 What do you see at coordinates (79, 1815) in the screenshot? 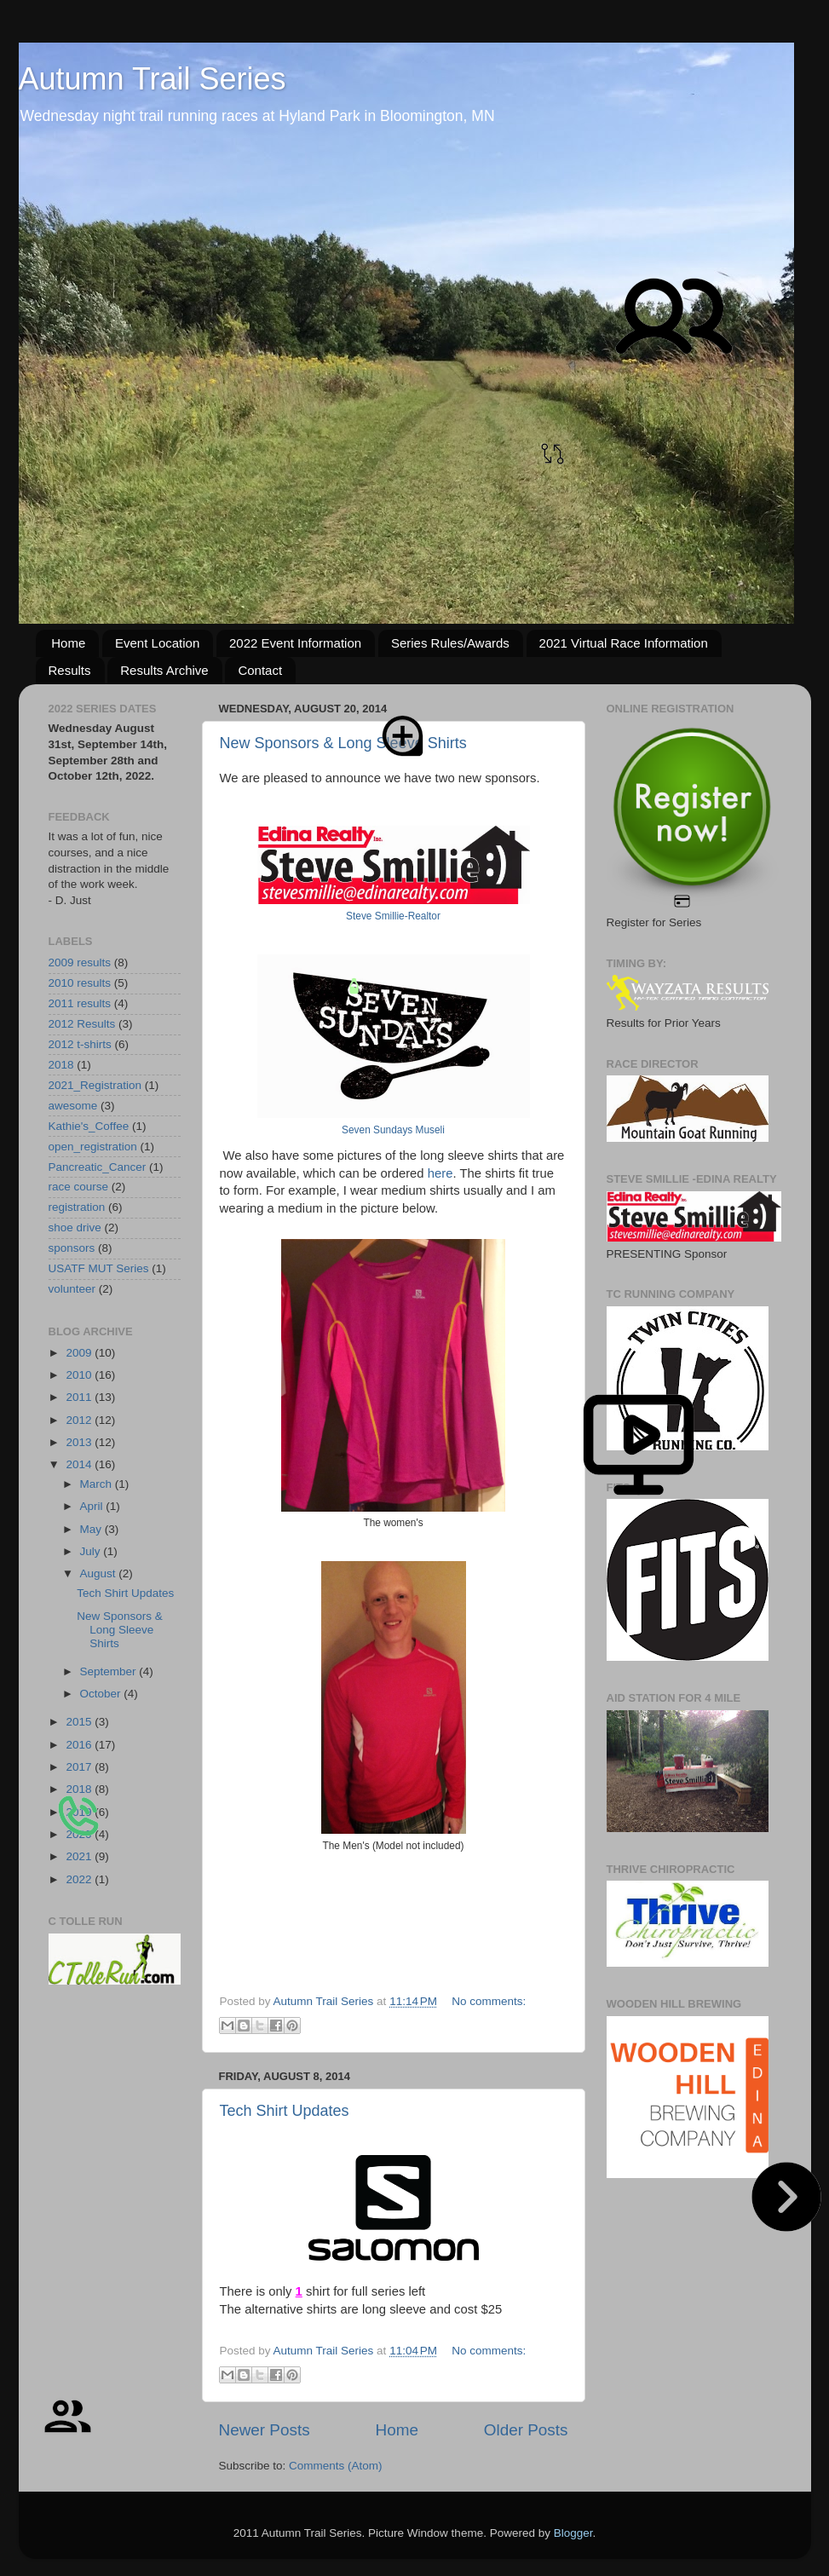
I see `make a phone call` at bounding box center [79, 1815].